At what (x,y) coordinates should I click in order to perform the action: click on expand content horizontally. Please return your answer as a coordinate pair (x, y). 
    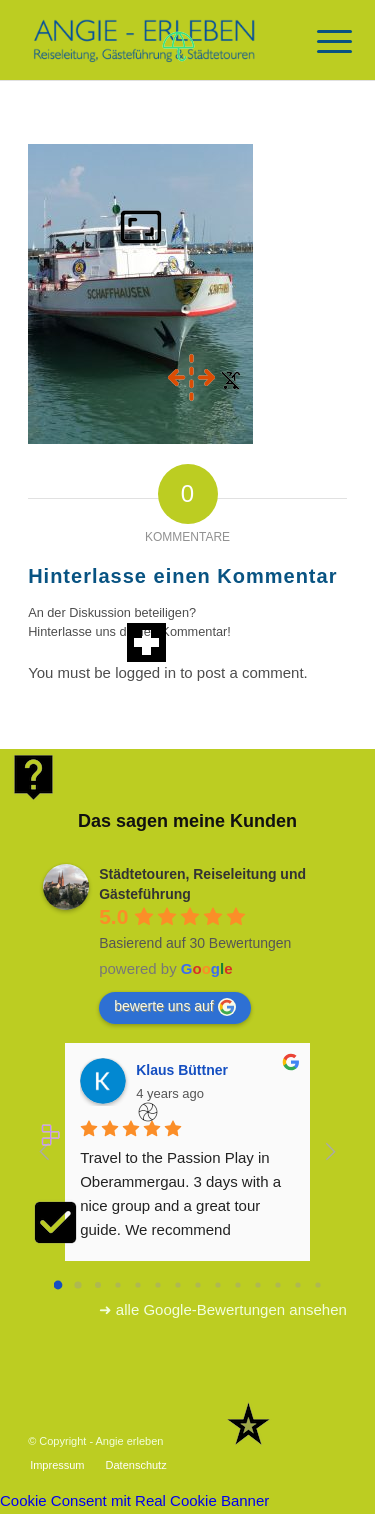
    Looking at the image, I should click on (191, 377).